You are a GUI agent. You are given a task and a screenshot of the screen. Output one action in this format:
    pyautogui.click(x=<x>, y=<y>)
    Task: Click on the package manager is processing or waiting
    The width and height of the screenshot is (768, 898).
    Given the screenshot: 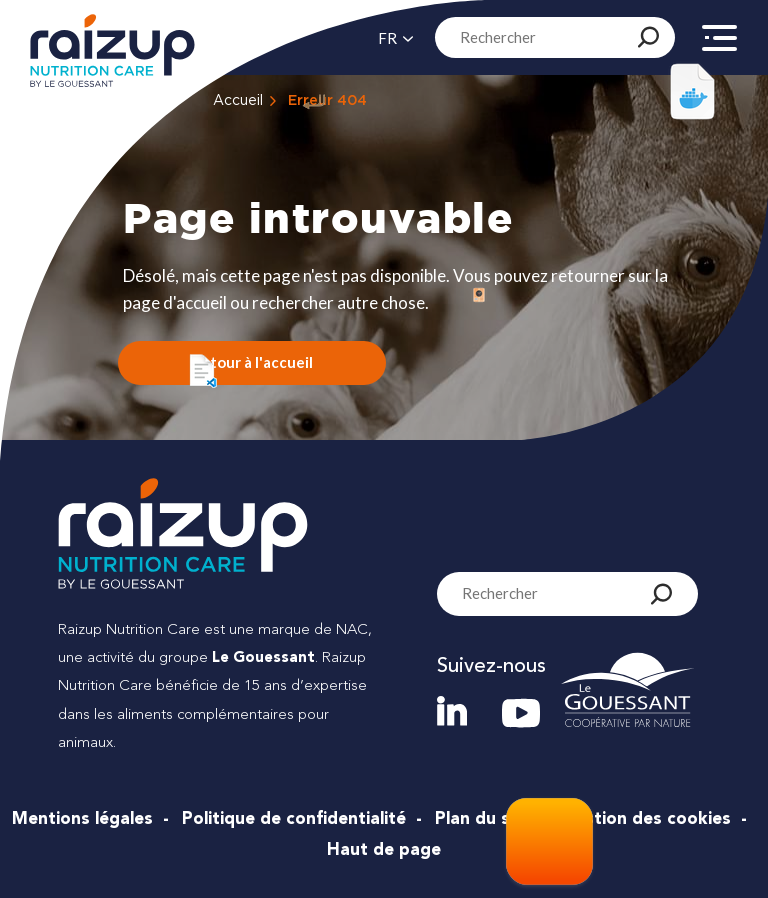 What is the action you would take?
    pyautogui.click(x=479, y=295)
    